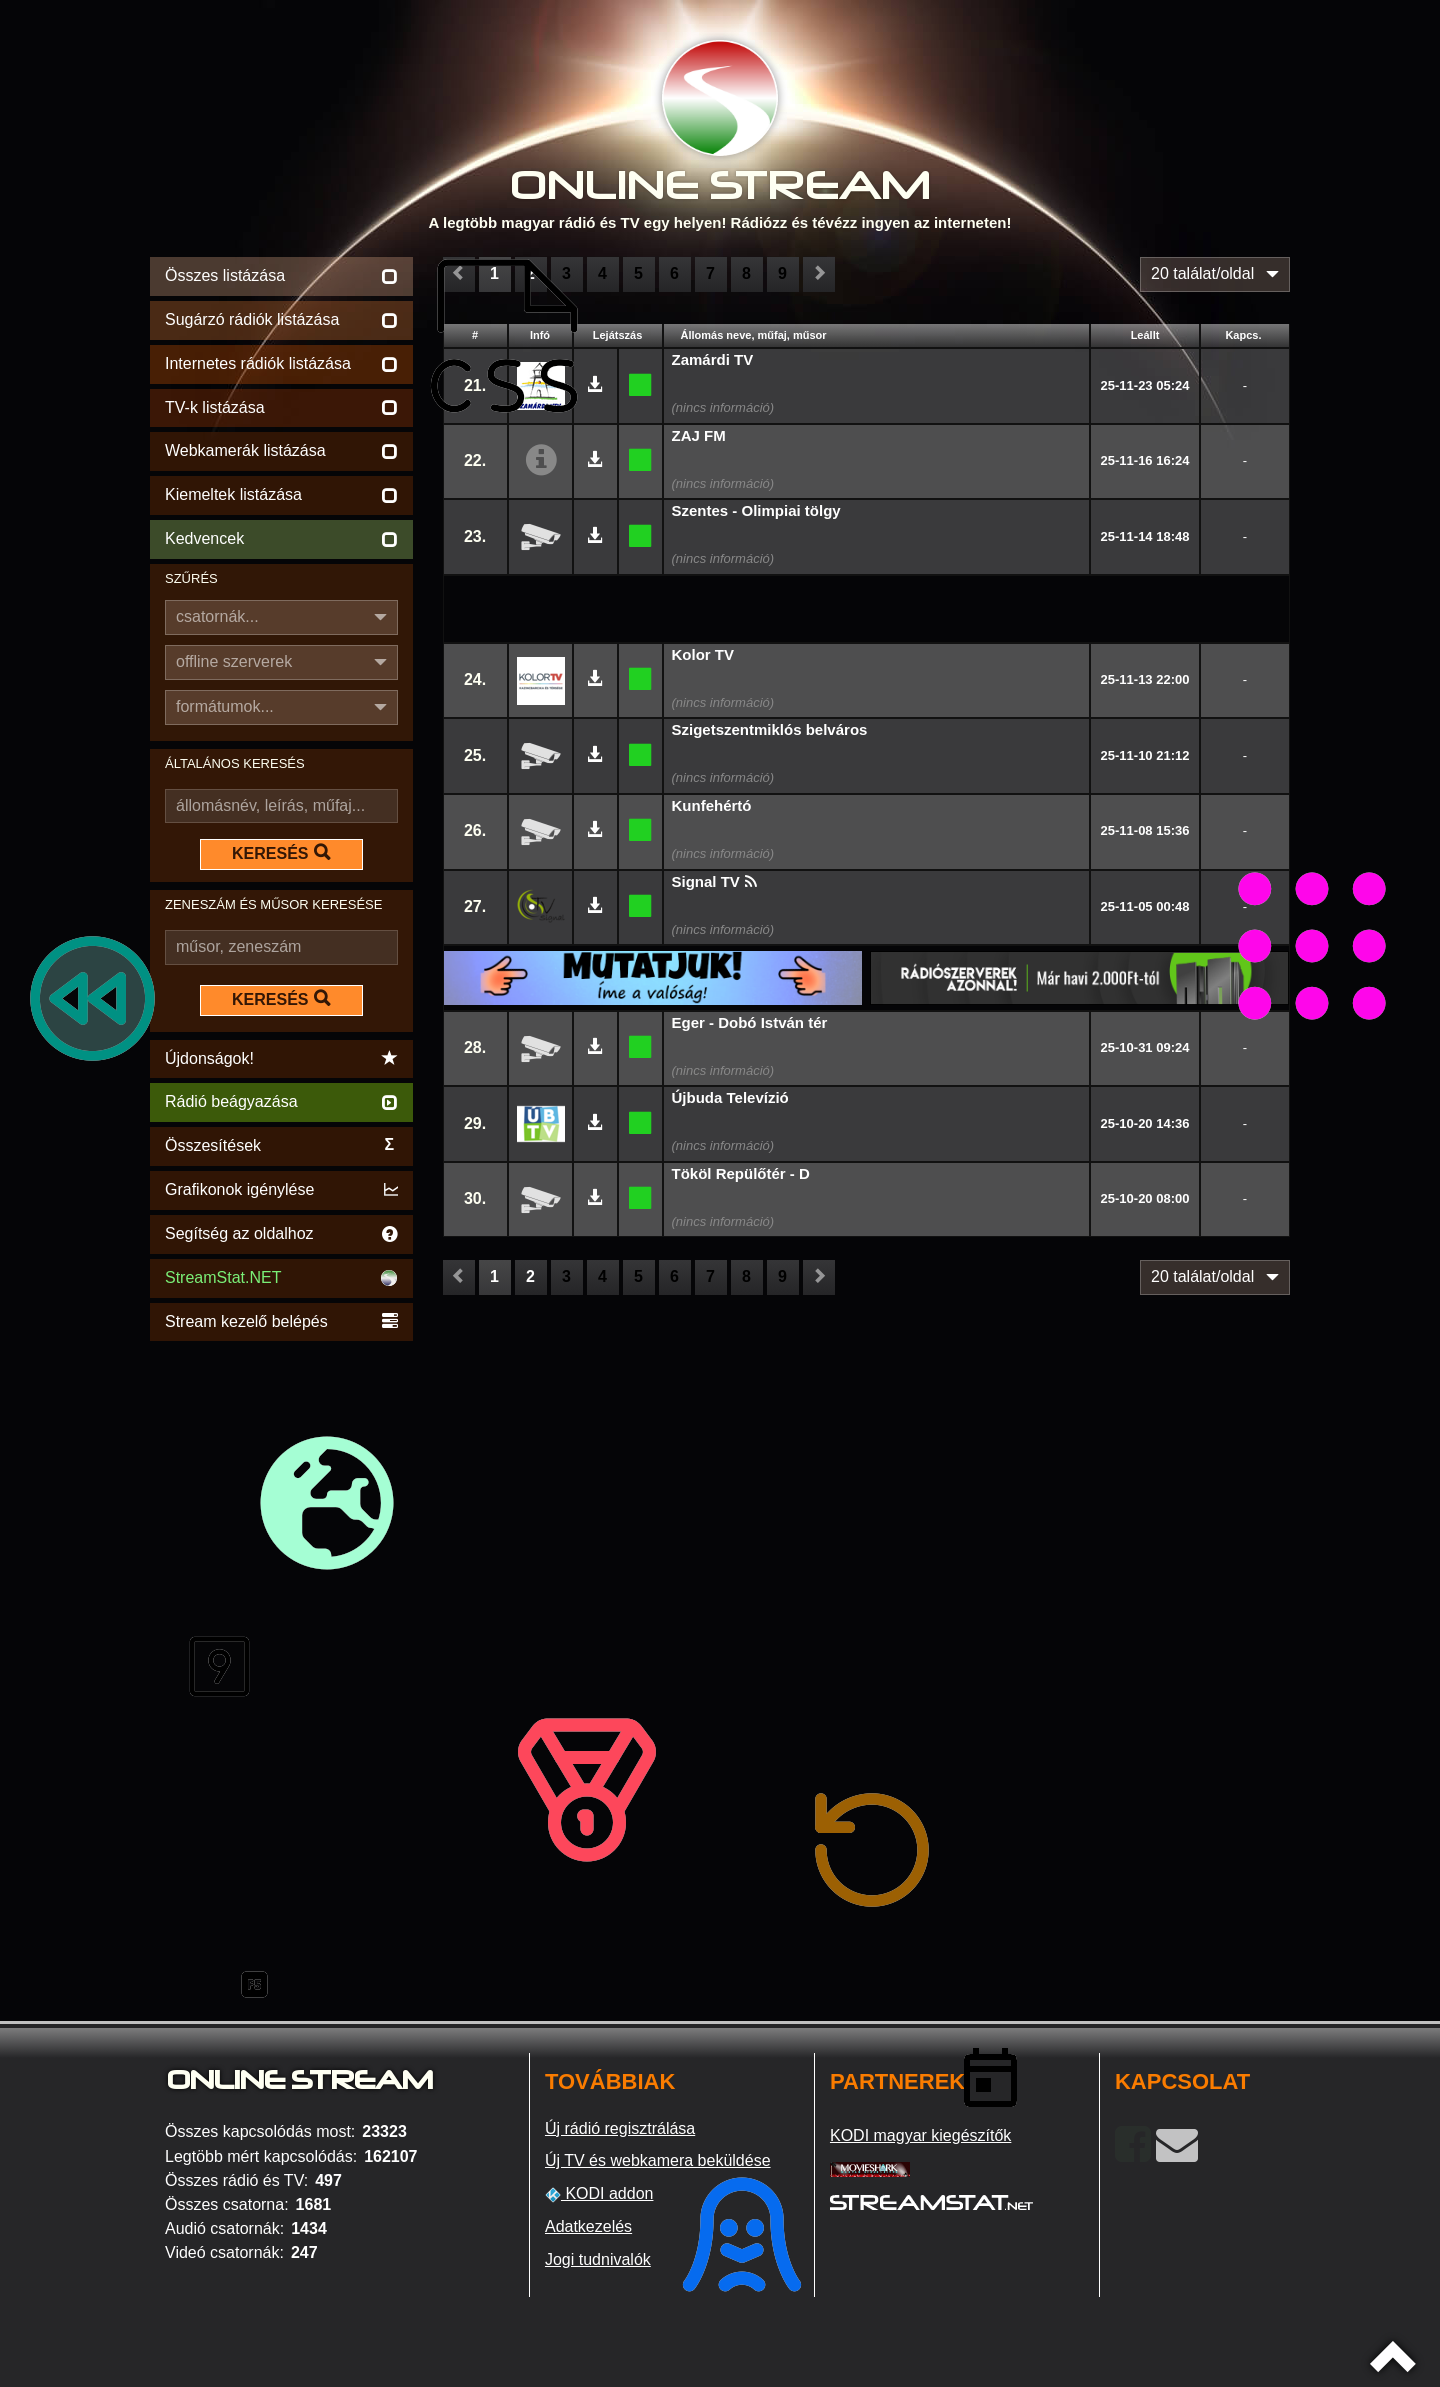 The image size is (1440, 2387). Describe the element at coordinates (219, 1666) in the screenshot. I see `select number nine` at that location.